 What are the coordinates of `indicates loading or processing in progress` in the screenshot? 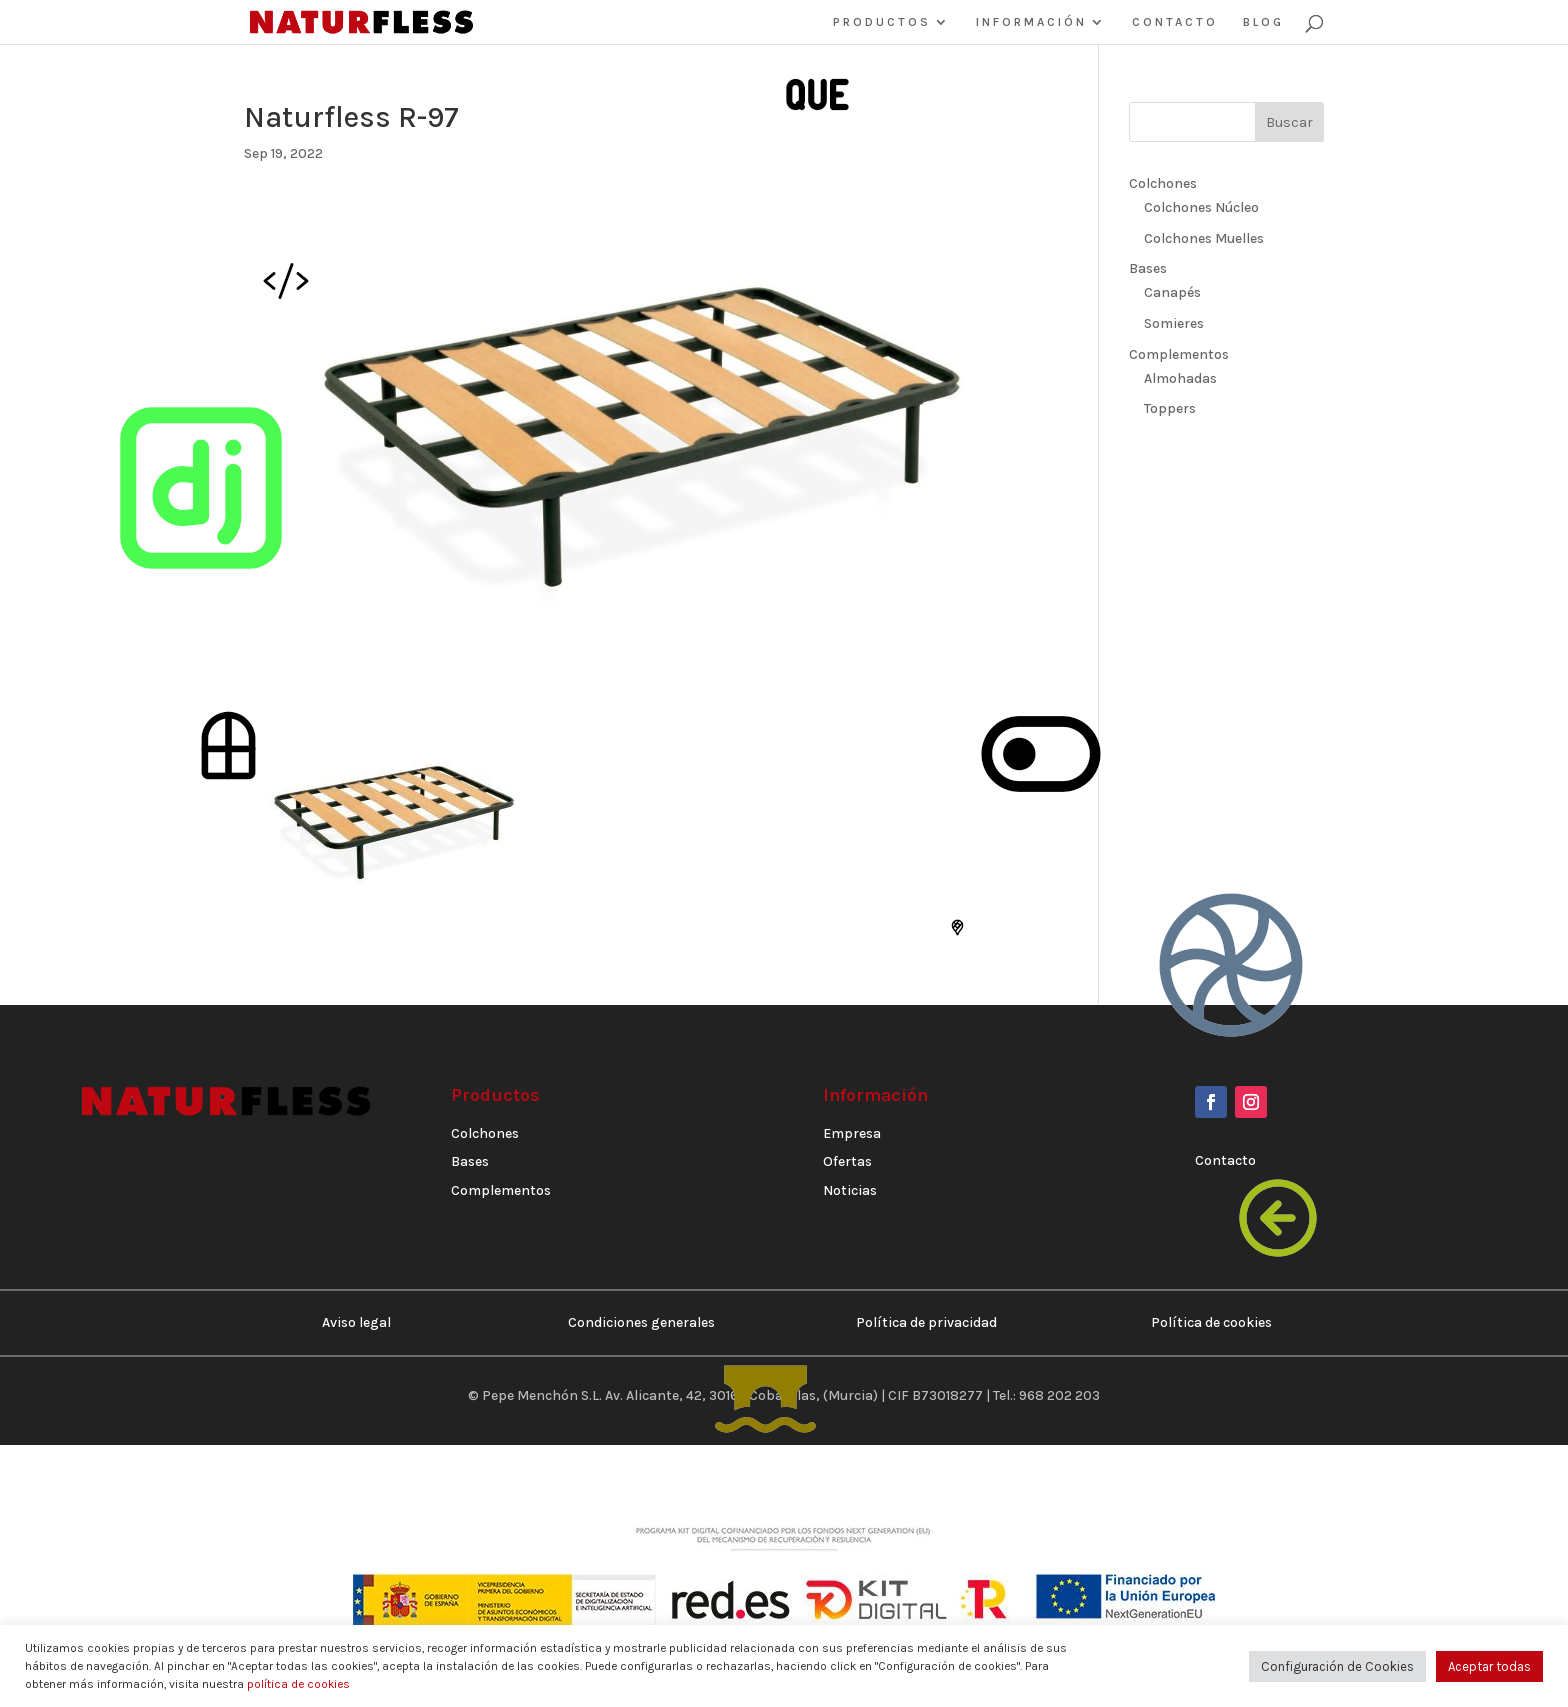 It's located at (1231, 965).